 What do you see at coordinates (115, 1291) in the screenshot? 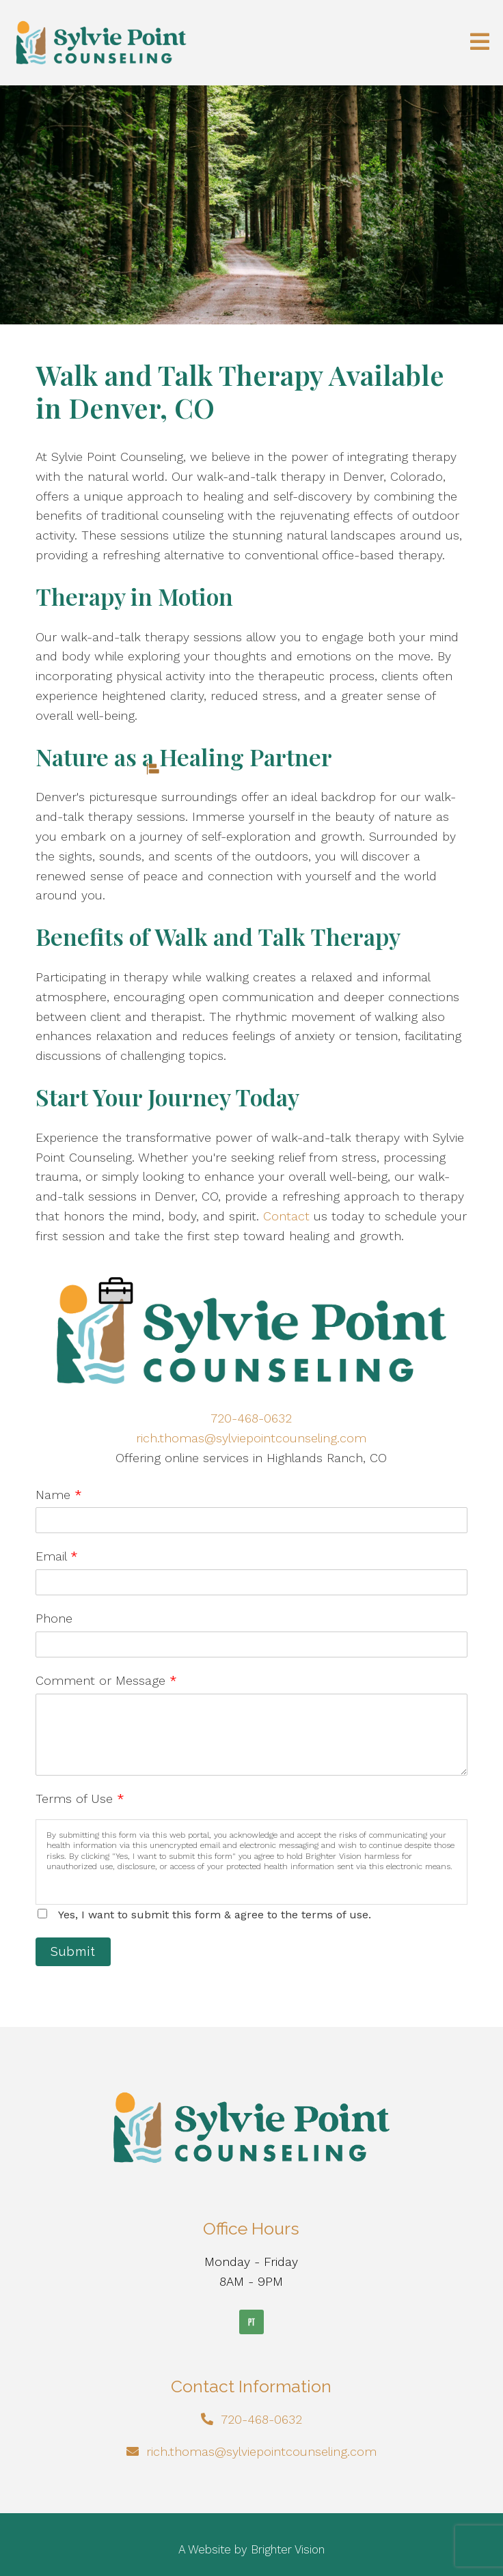
I see `access tools and settings` at bounding box center [115, 1291].